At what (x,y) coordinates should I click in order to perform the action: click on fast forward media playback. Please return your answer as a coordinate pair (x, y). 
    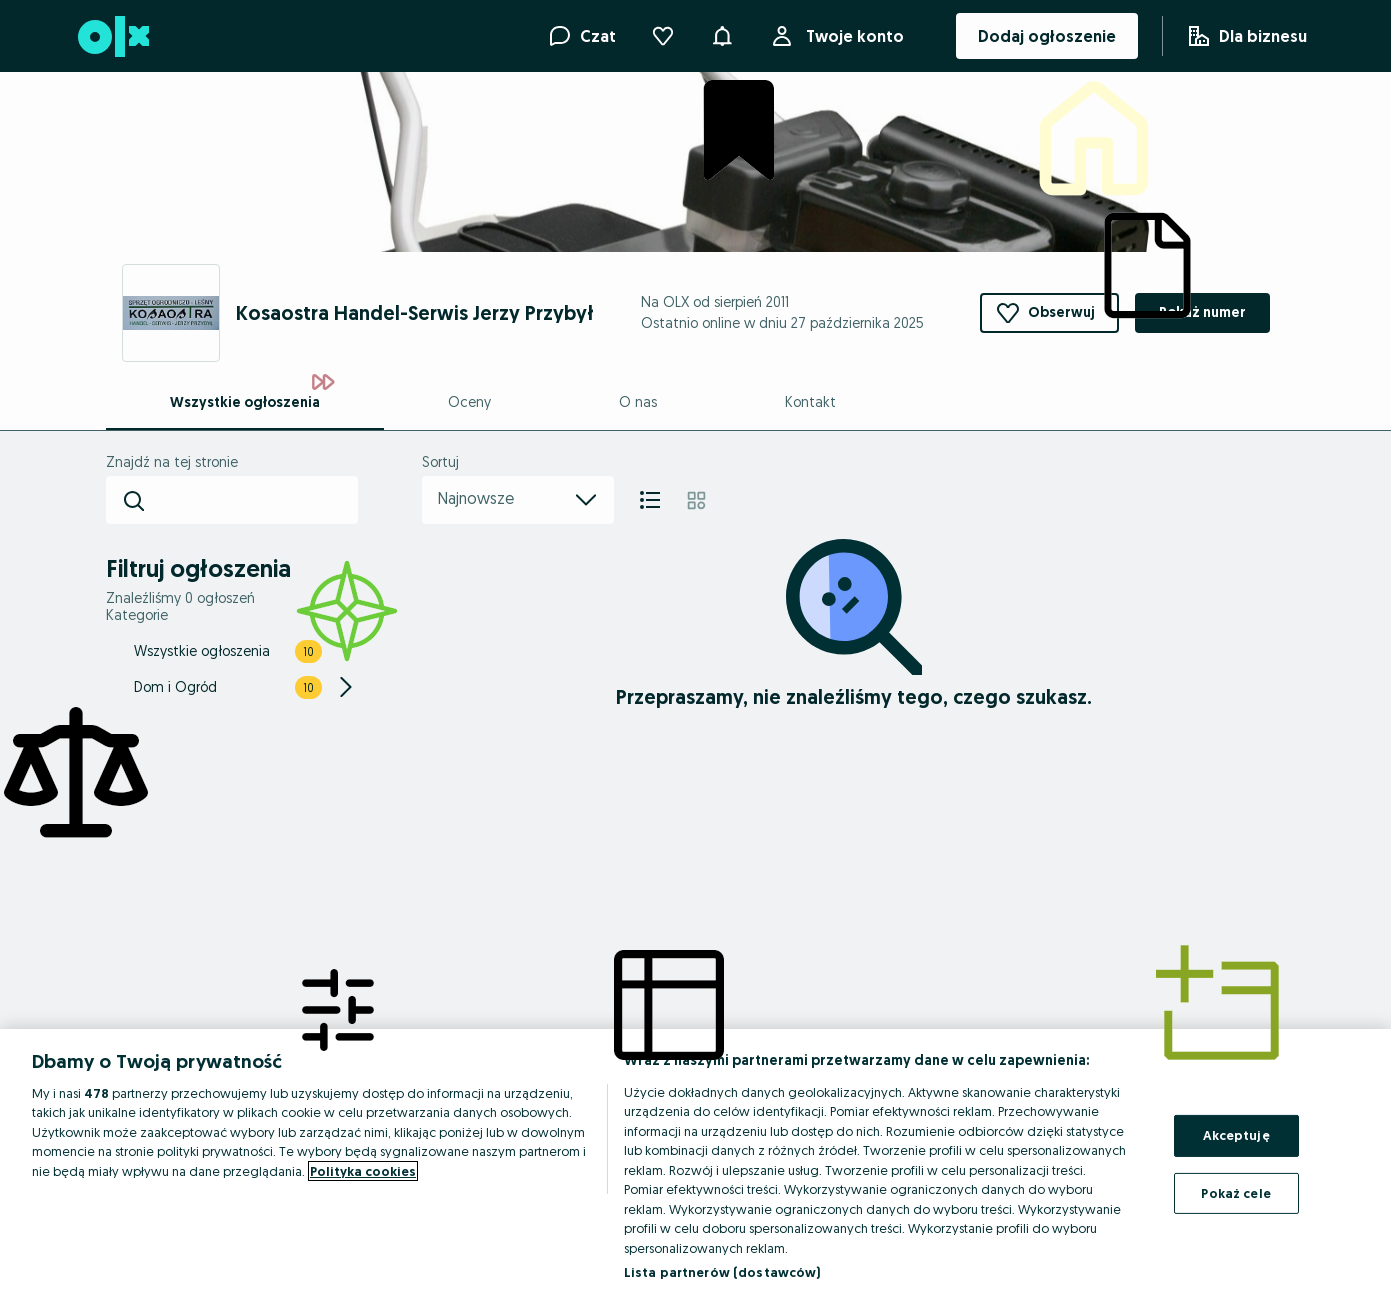
    Looking at the image, I should click on (322, 382).